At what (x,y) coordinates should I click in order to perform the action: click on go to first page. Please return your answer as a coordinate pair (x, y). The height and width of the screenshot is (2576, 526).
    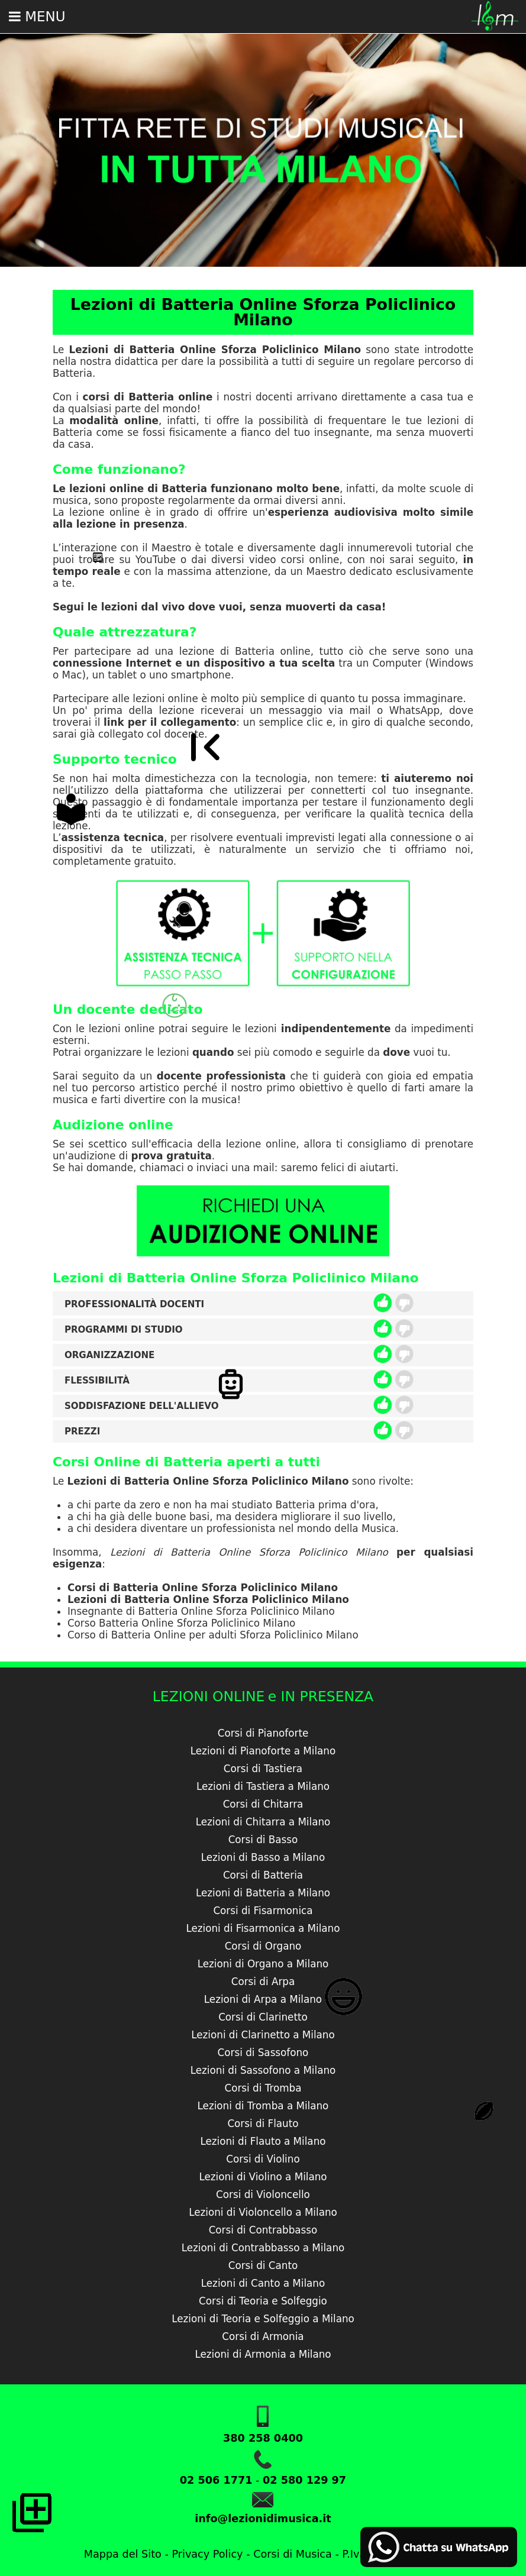
    Looking at the image, I should click on (205, 747).